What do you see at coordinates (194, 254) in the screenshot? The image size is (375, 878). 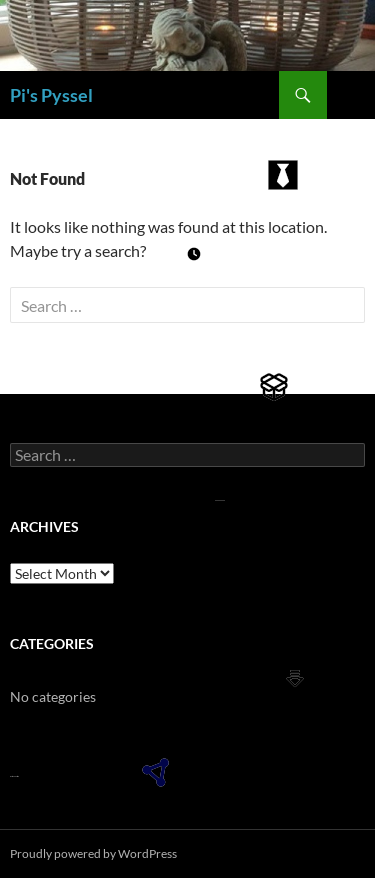 I see `view time or clock settings` at bounding box center [194, 254].